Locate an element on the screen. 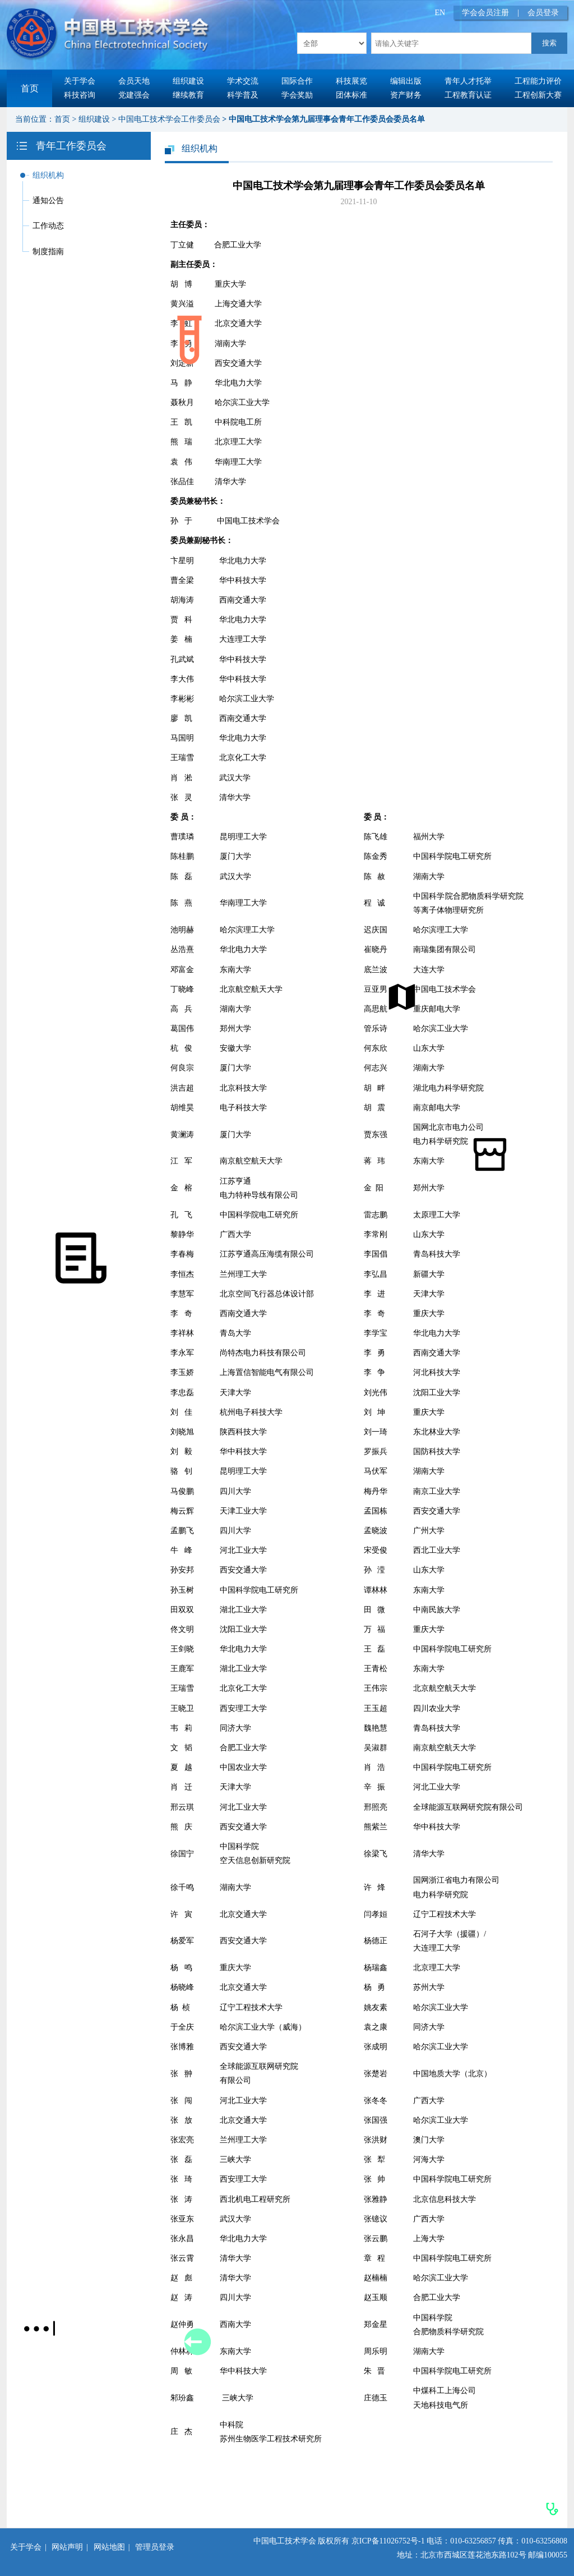 The height and width of the screenshot is (2576, 574). access lab results or test data is located at coordinates (189, 340).